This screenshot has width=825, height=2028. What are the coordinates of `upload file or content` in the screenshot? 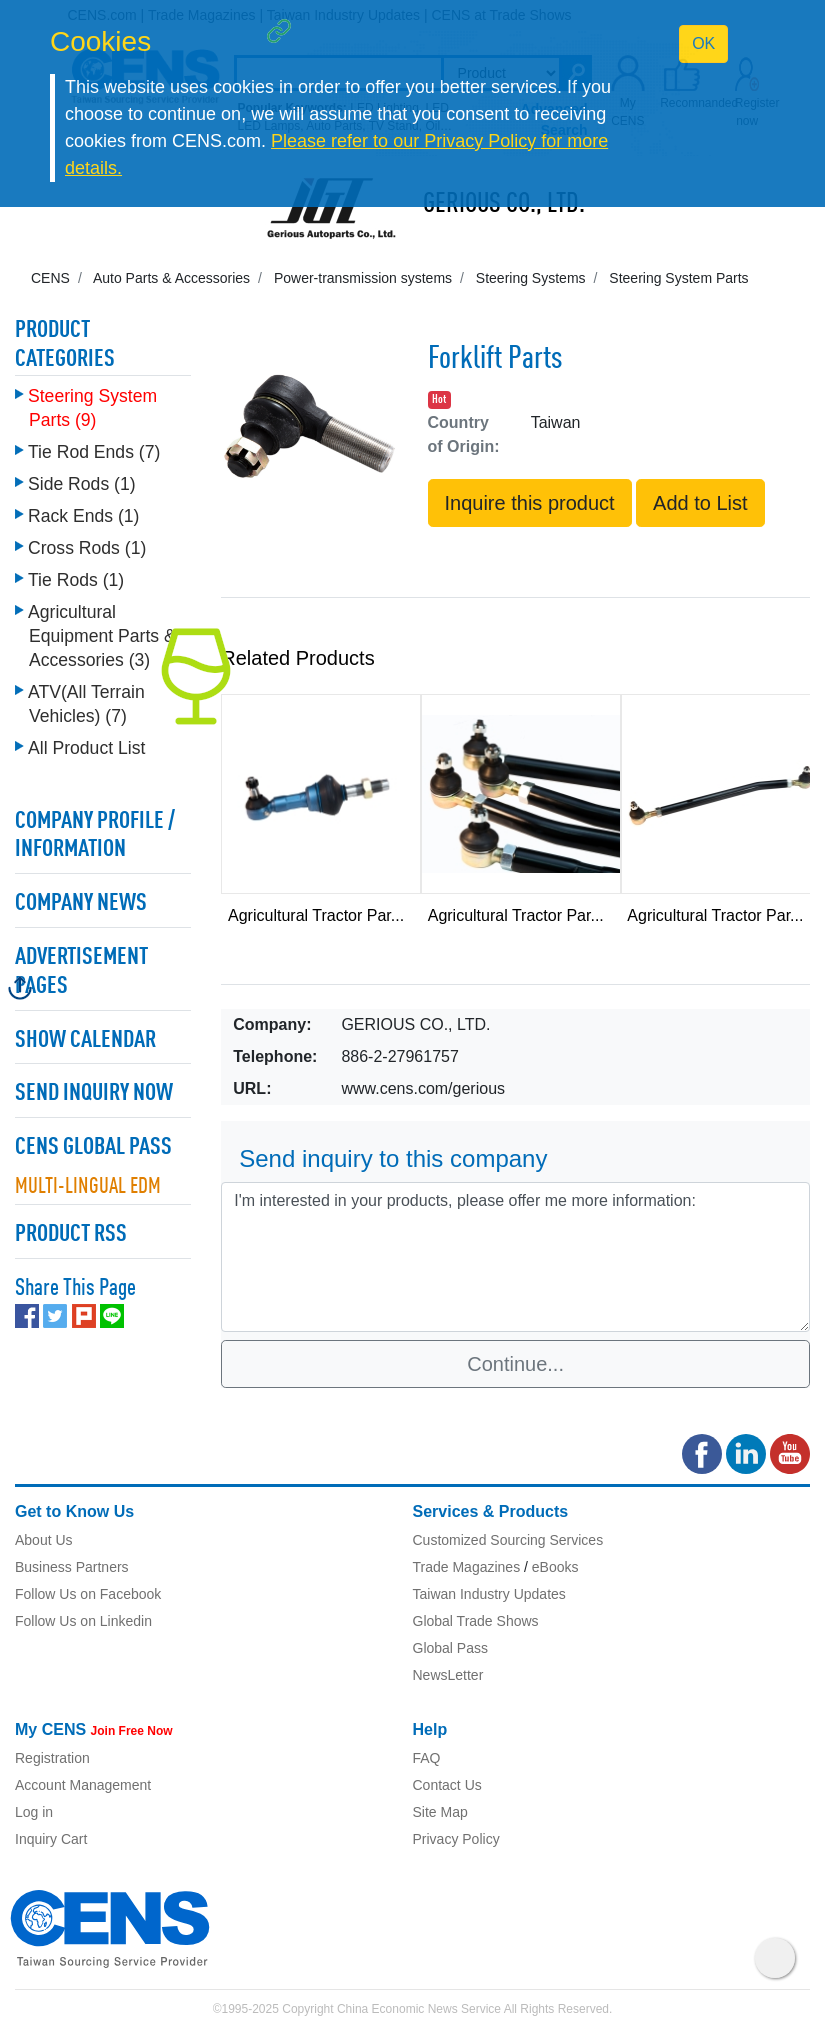 It's located at (20, 988).